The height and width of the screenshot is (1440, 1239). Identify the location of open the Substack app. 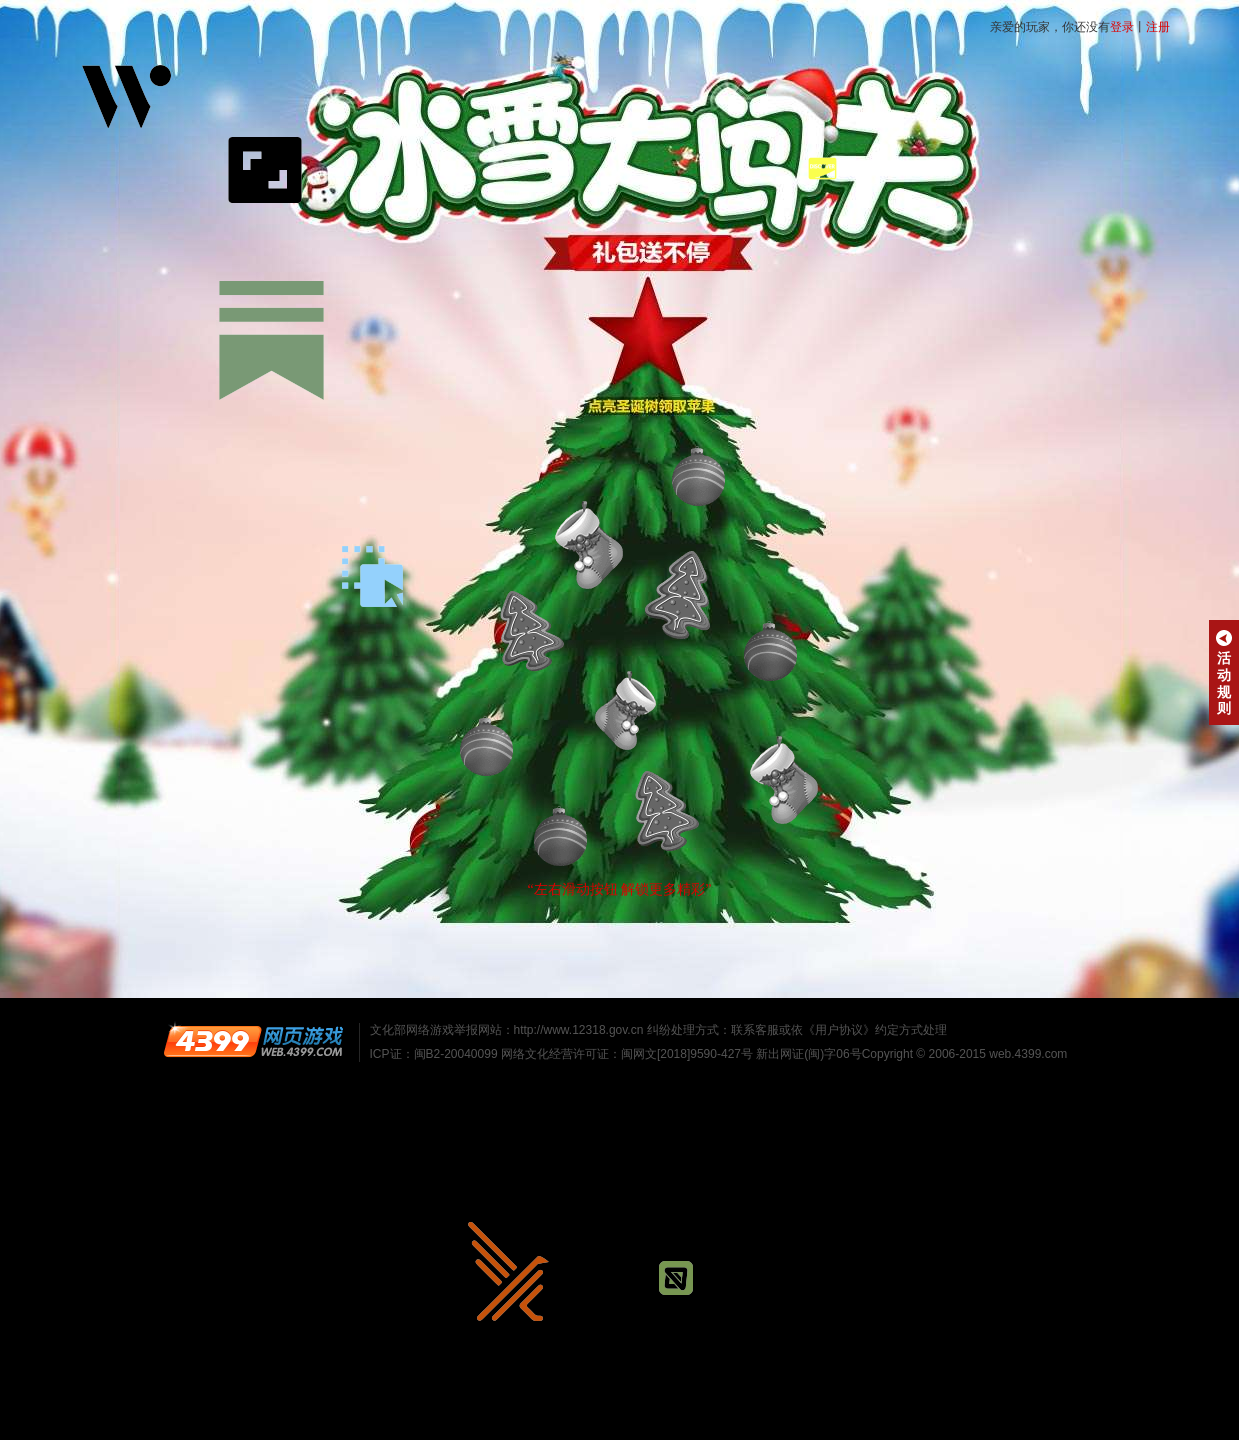
(271, 340).